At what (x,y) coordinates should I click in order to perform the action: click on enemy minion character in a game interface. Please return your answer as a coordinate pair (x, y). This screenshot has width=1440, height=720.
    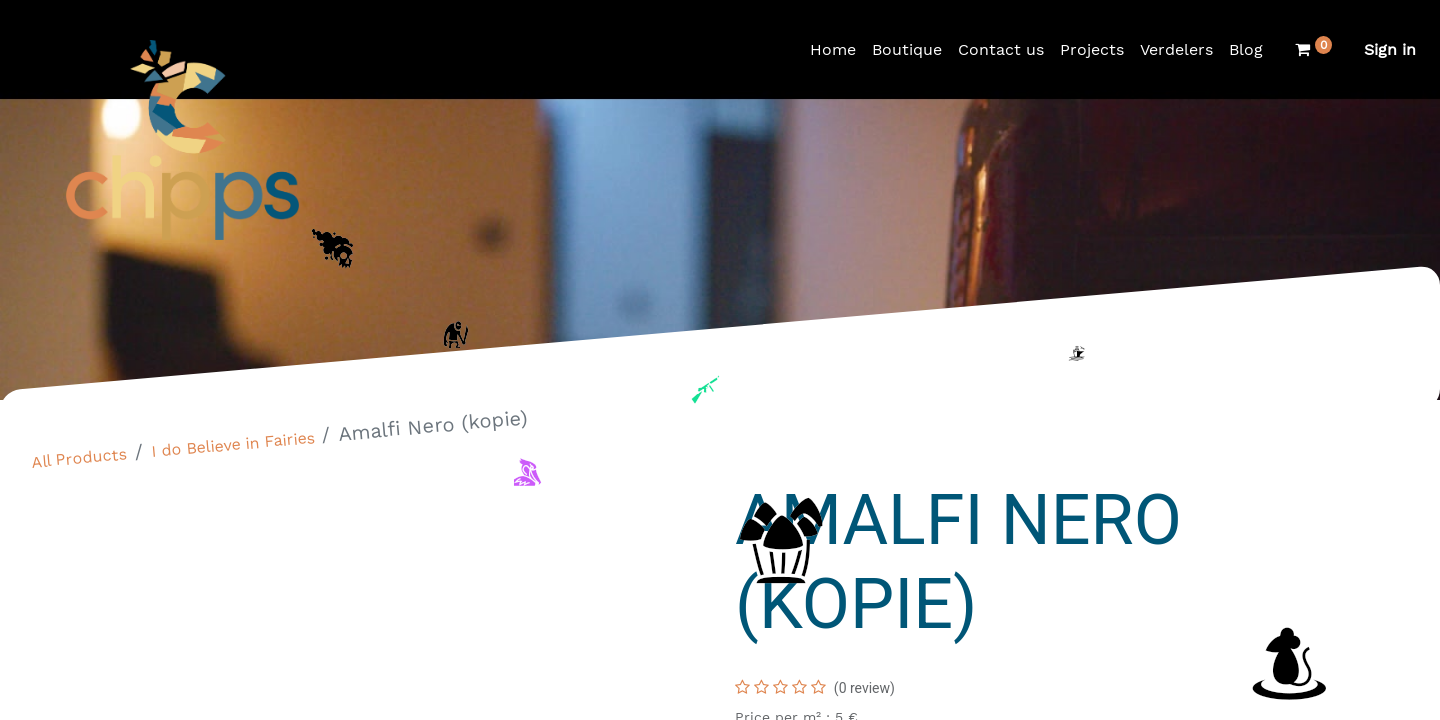
    Looking at the image, I should click on (456, 335).